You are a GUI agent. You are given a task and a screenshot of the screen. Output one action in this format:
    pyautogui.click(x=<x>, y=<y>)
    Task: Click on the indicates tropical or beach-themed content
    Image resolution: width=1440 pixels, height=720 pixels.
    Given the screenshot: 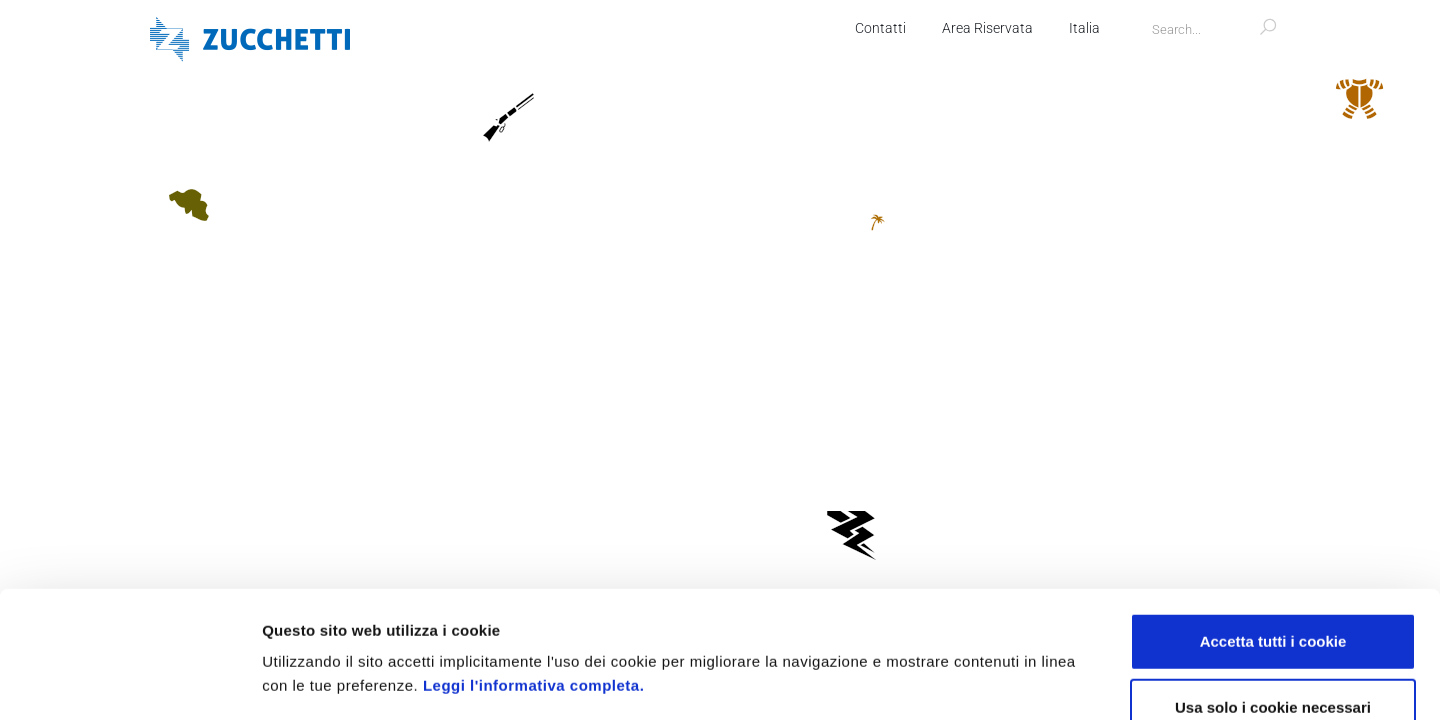 What is the action you would take?
    pyautogui.click(x=877, y=222)
    